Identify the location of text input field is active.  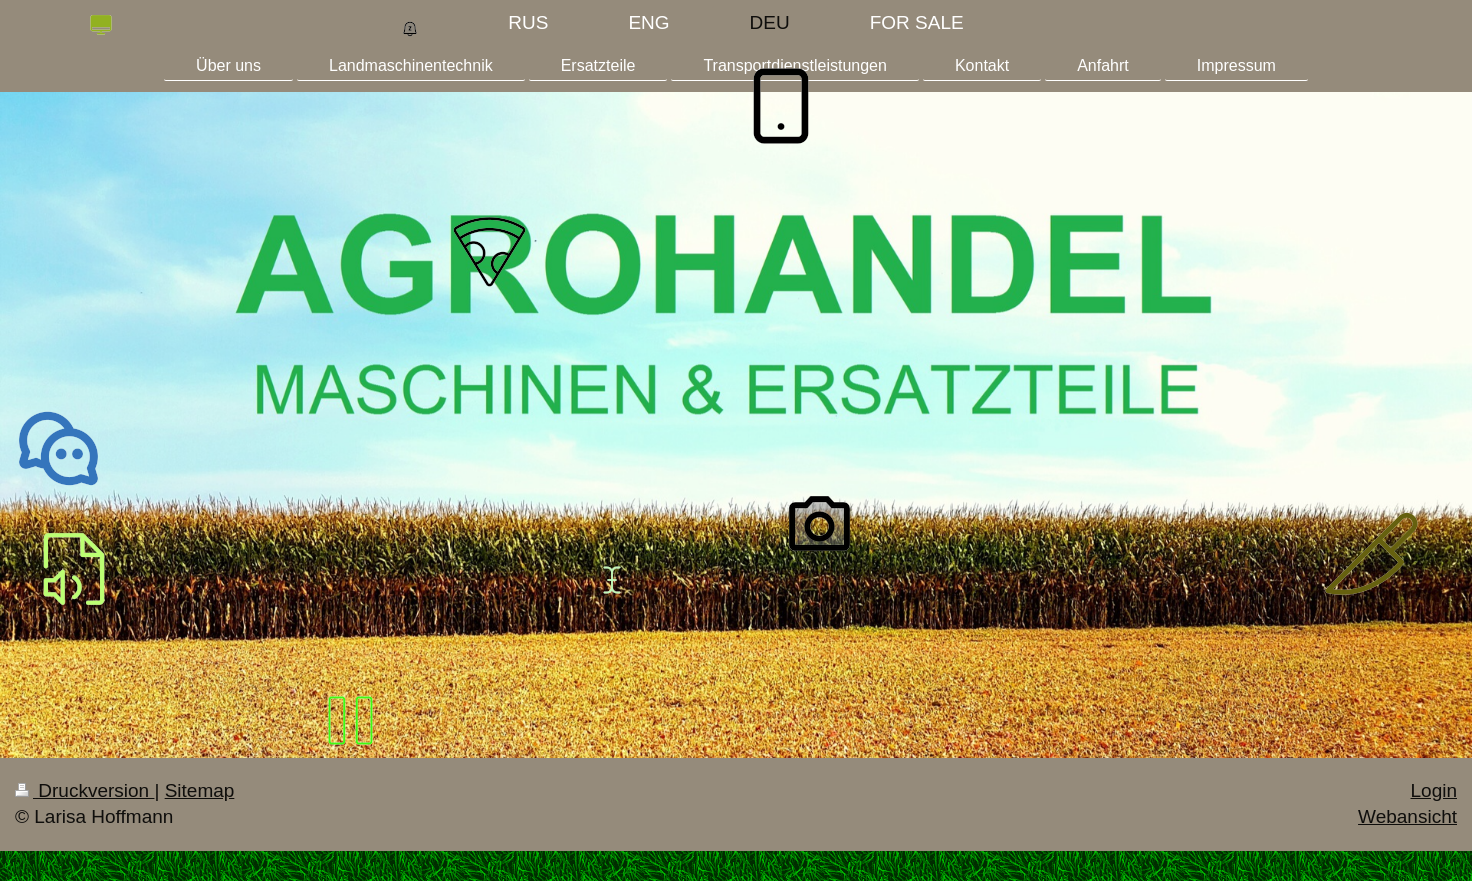
(612, 580).